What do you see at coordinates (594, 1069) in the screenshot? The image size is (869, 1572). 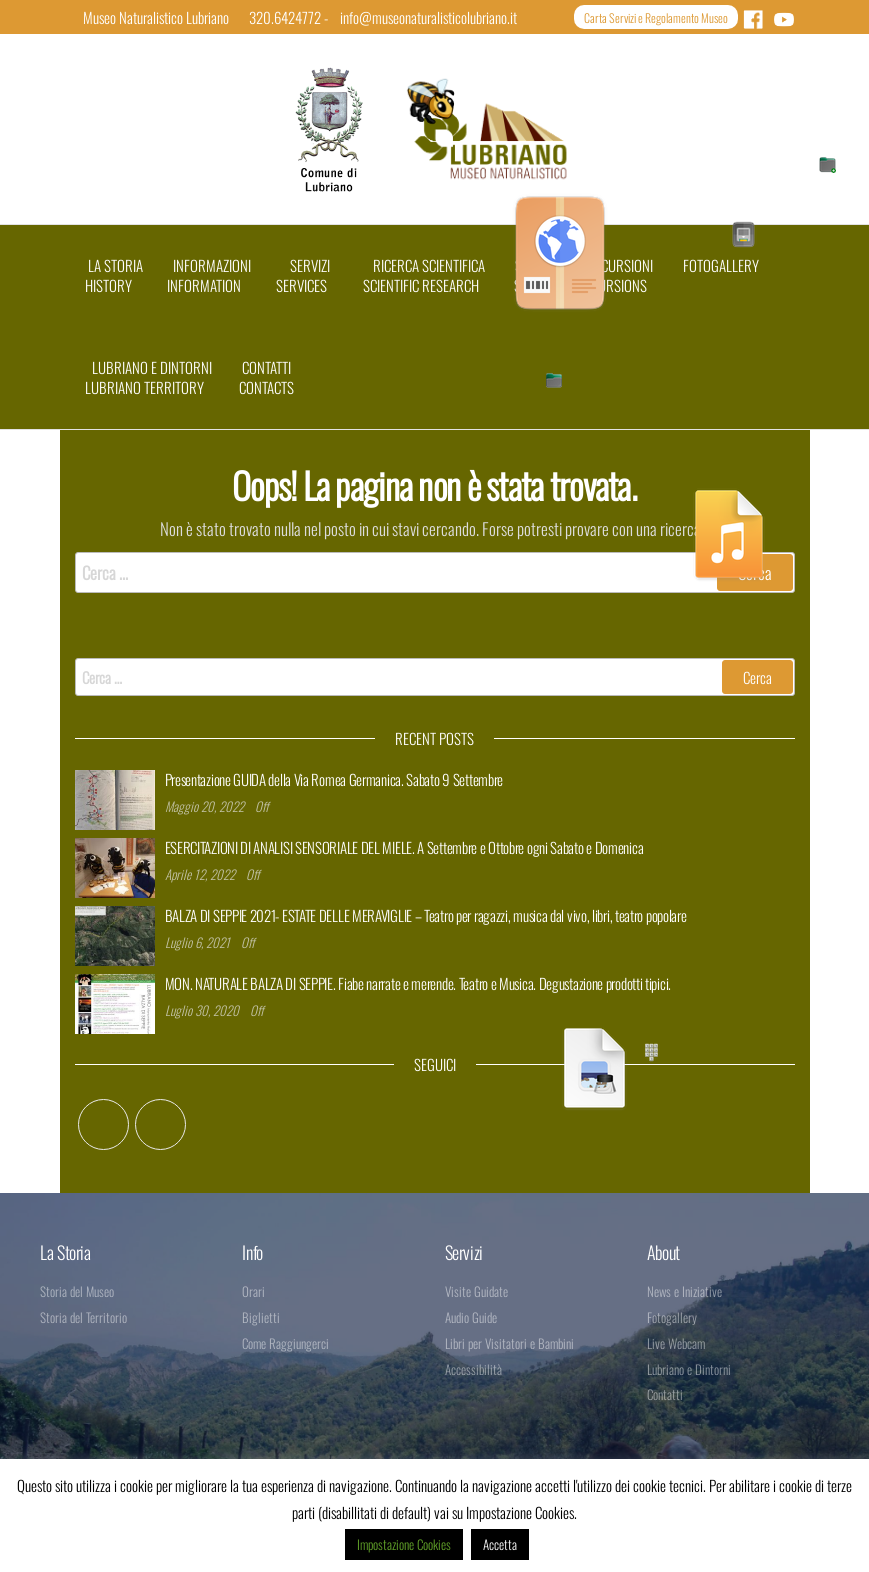 I see `a generic image file` at bounding box center [594, 1069].